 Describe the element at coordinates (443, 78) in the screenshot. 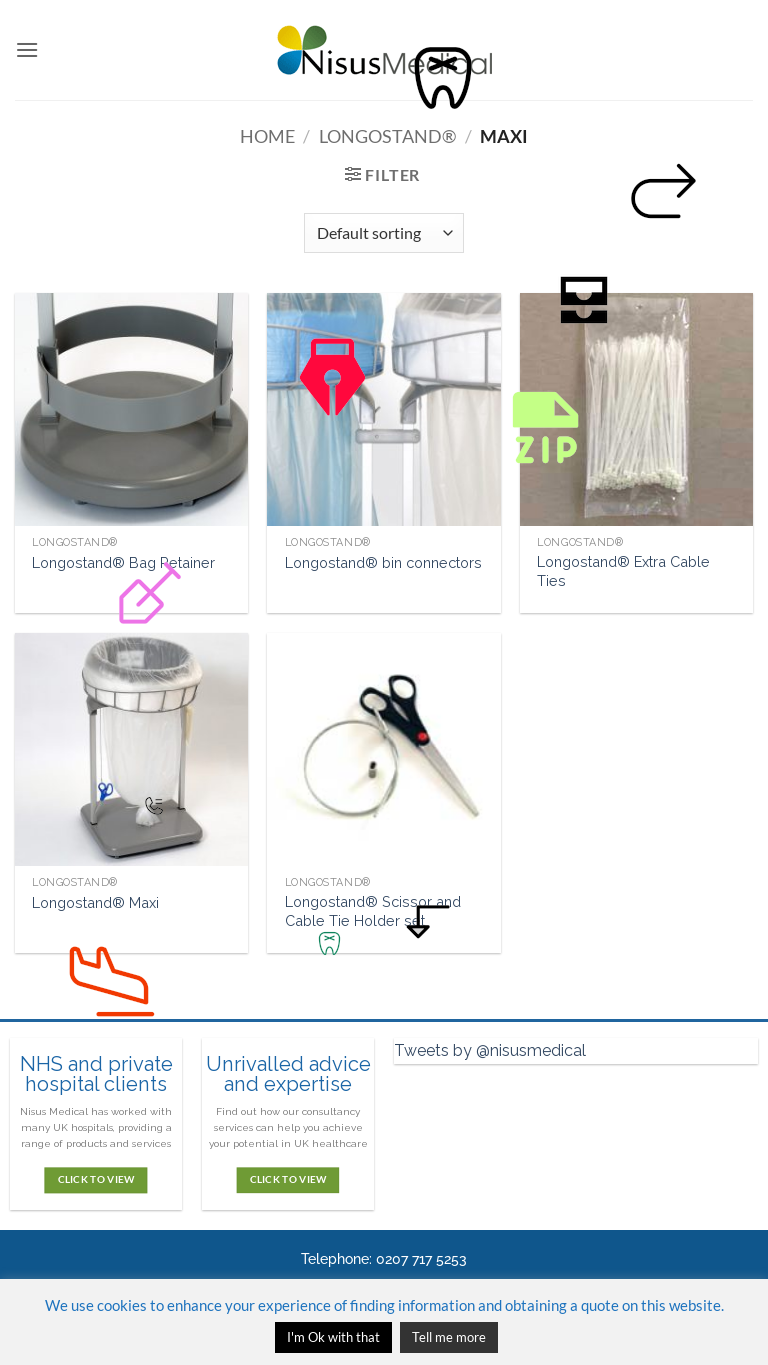

I see `access dental or oral health features` at that location.